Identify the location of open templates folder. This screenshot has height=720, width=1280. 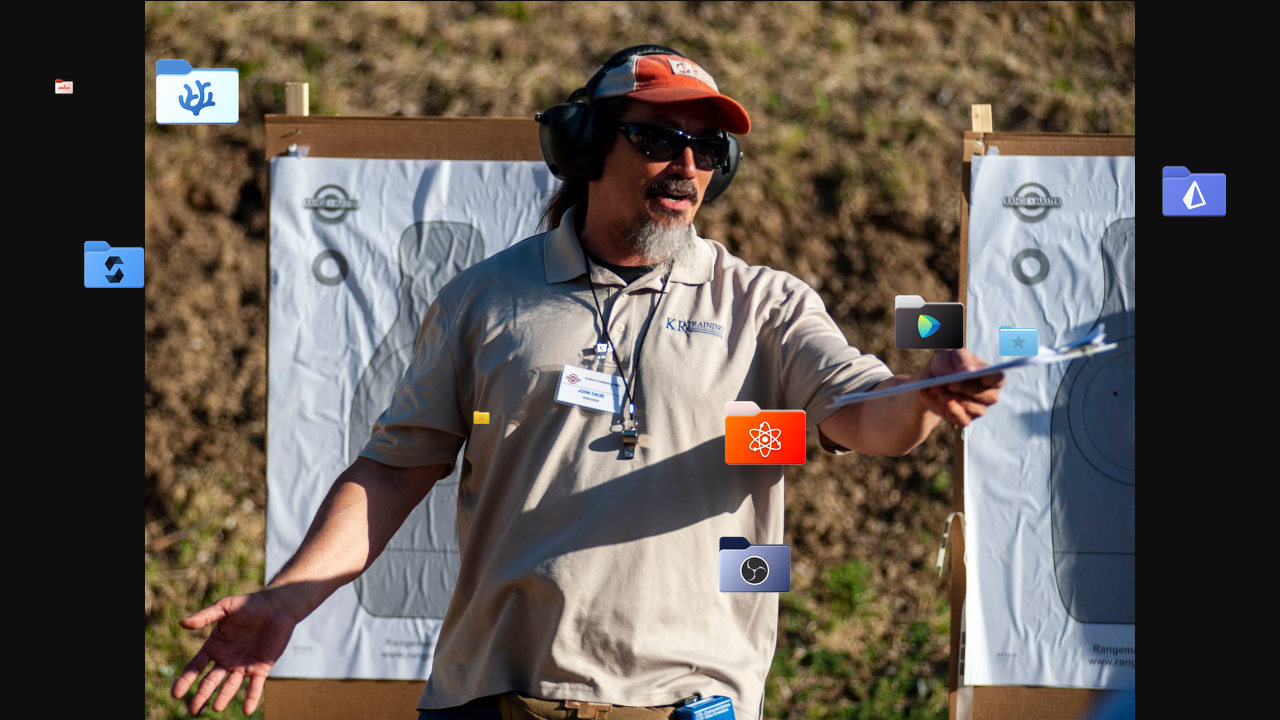
(481, 417).